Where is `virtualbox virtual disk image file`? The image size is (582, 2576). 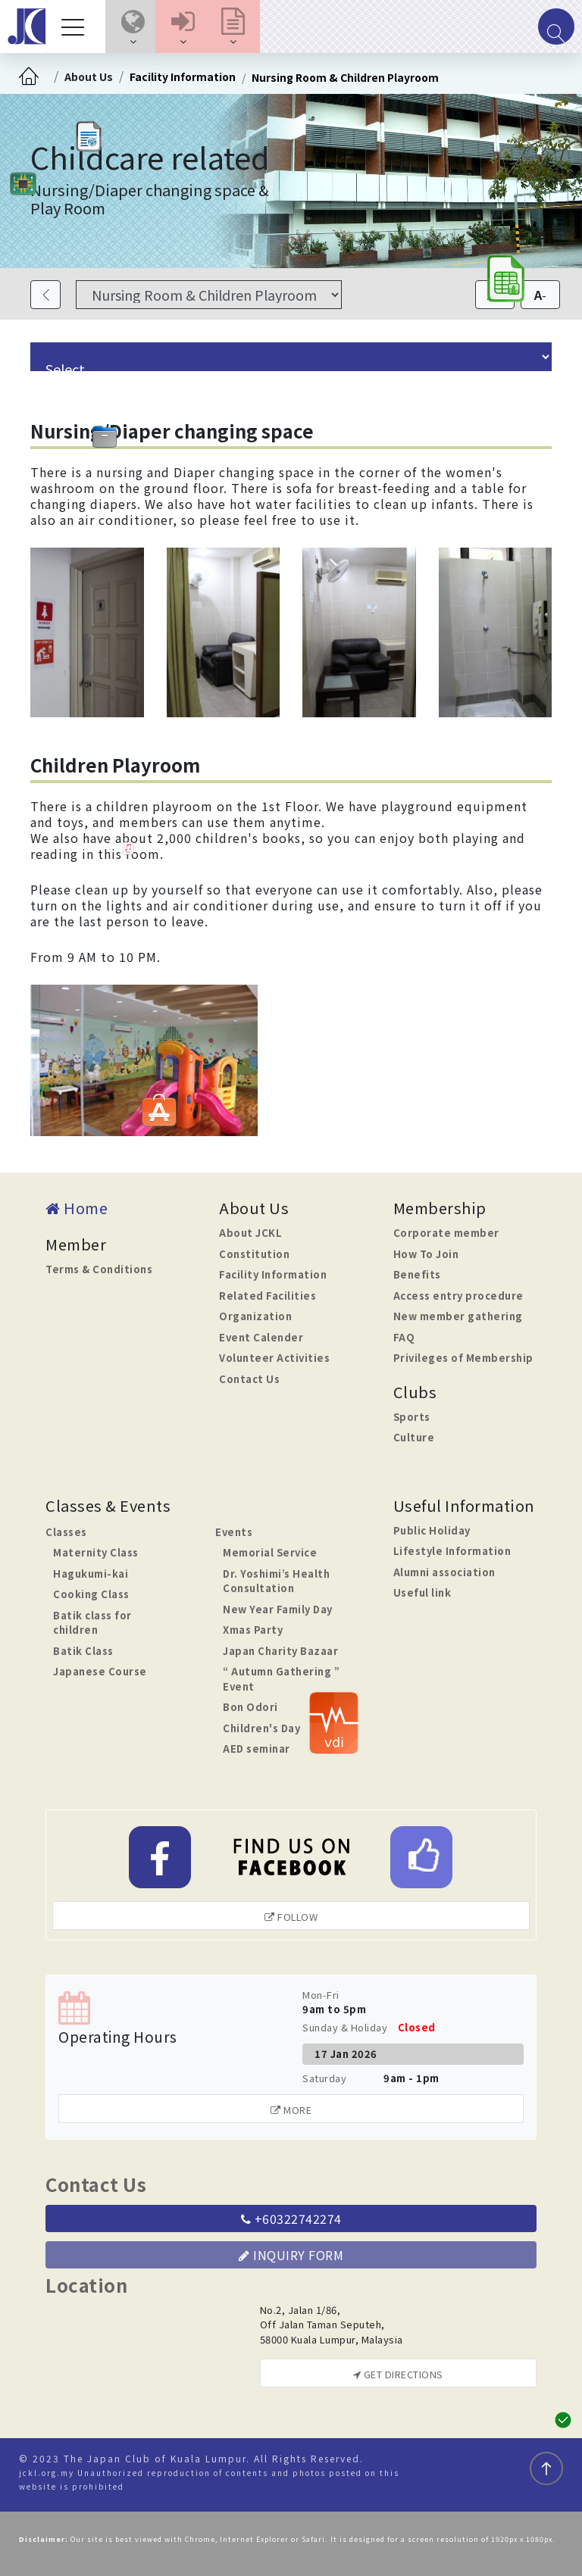
virtualbox virtual disk image file is located at coordinates (333, 1722).